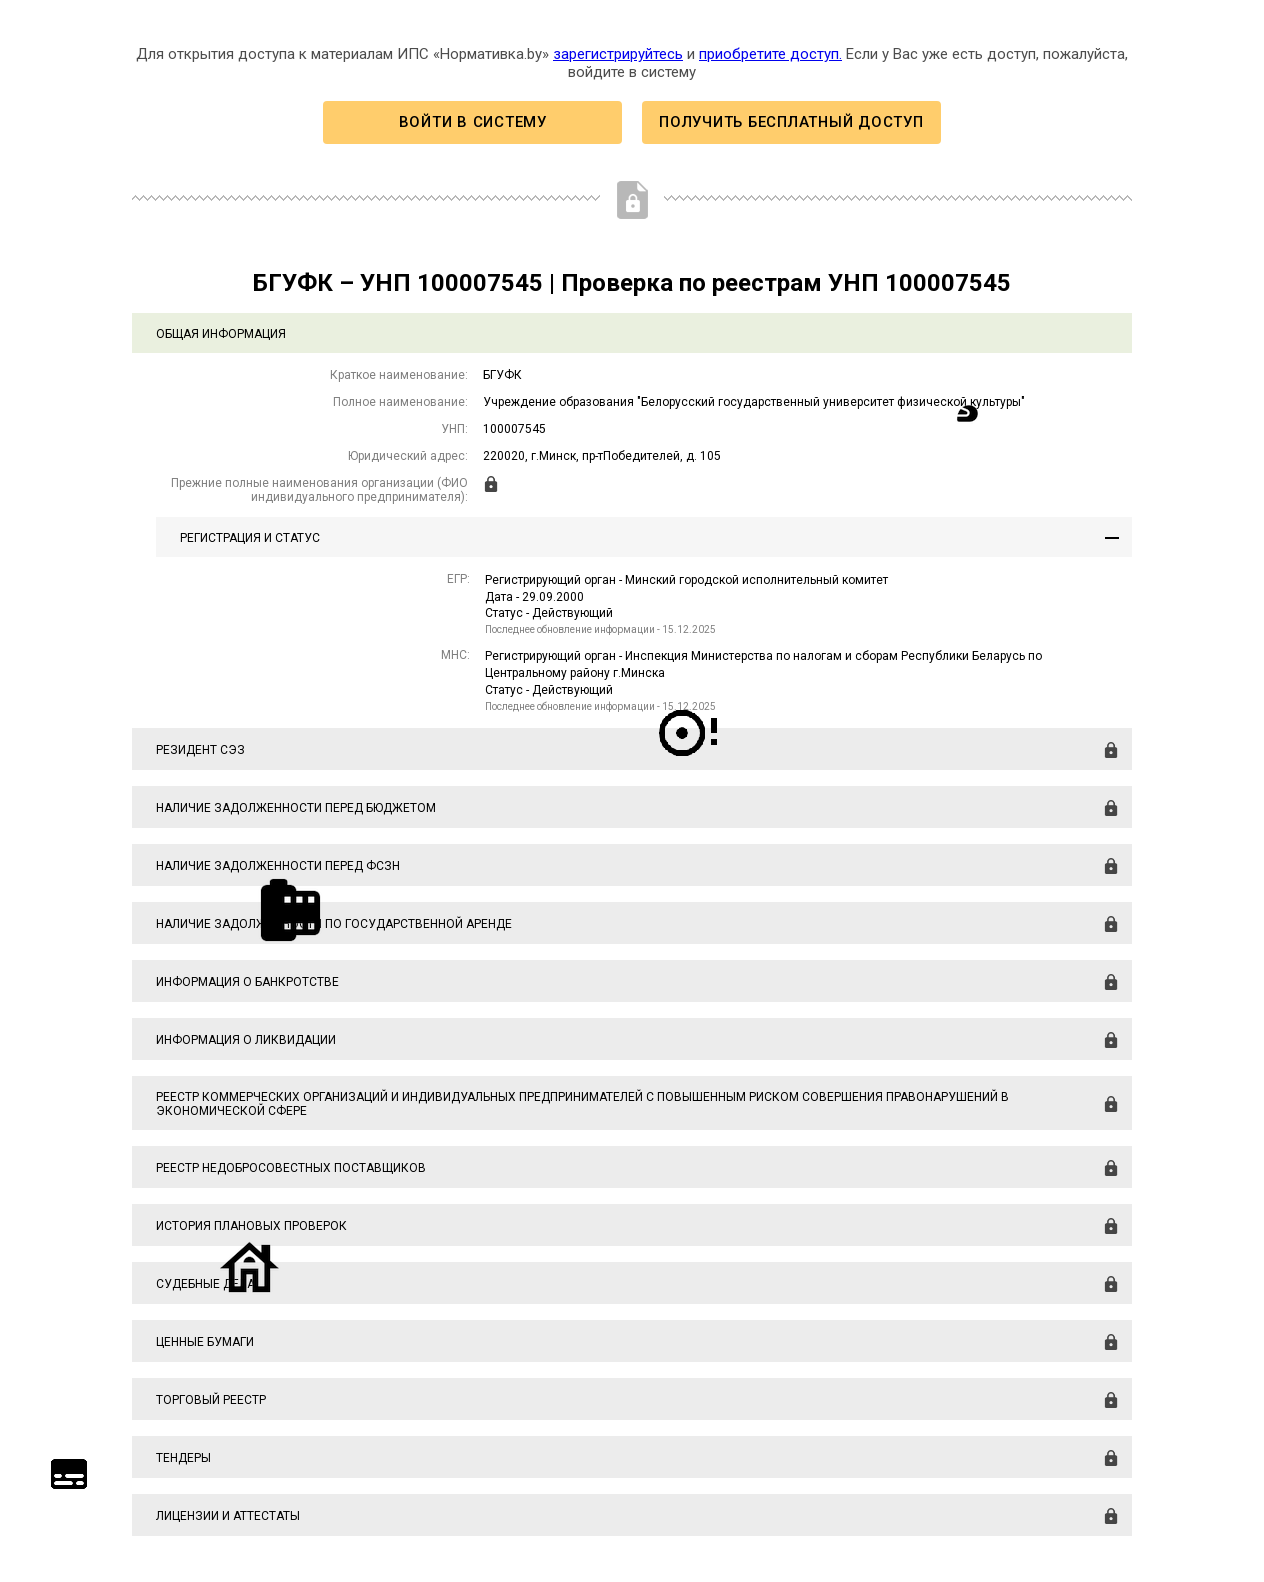  Describe the element at coordinates (249, 1268) in the screenshot. I see `go to home screen` at that location.